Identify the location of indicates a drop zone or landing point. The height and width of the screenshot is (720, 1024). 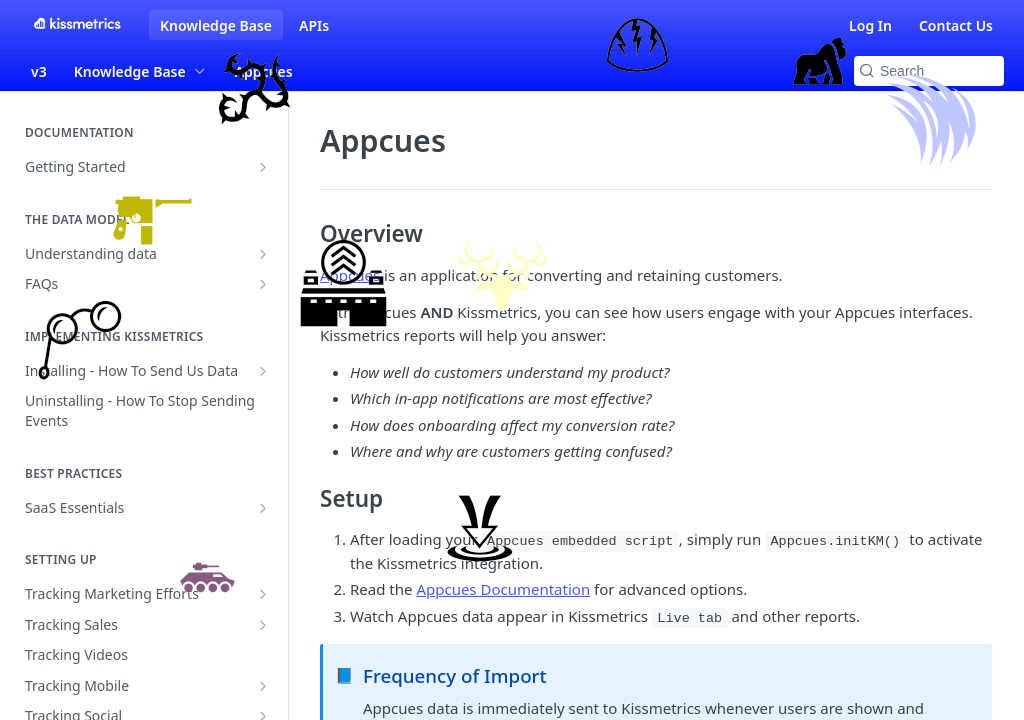
(480, 529).